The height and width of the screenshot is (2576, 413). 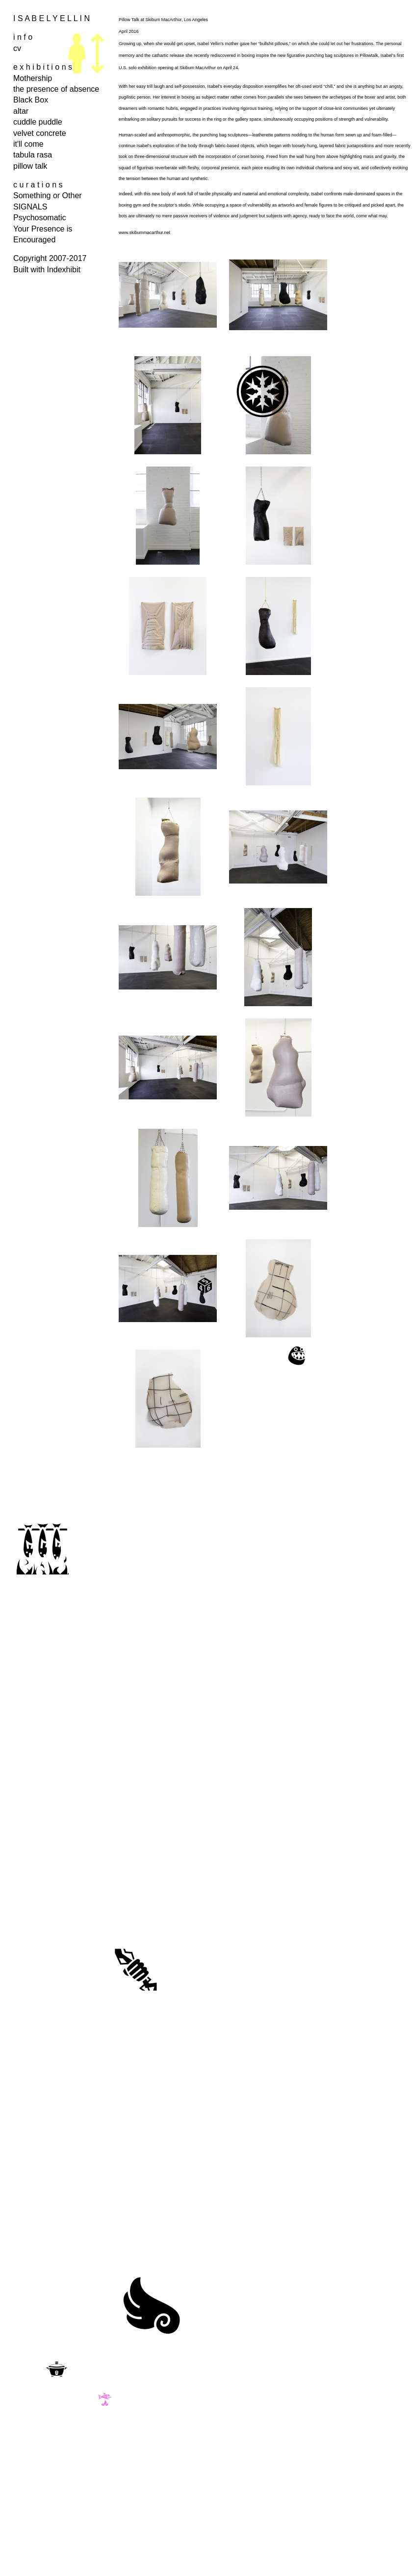 I want to click on roll the dice or start a random action, so click(x=205, y=1285).